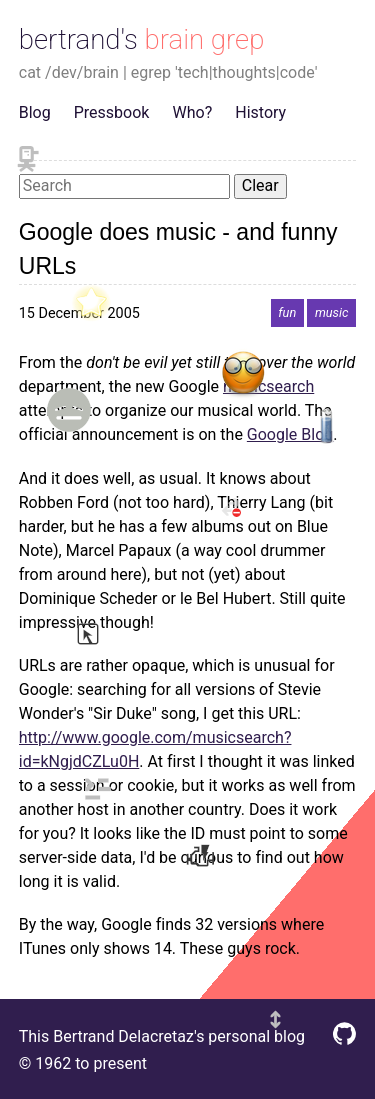  I want to click on network connection error, so click(231, 507).